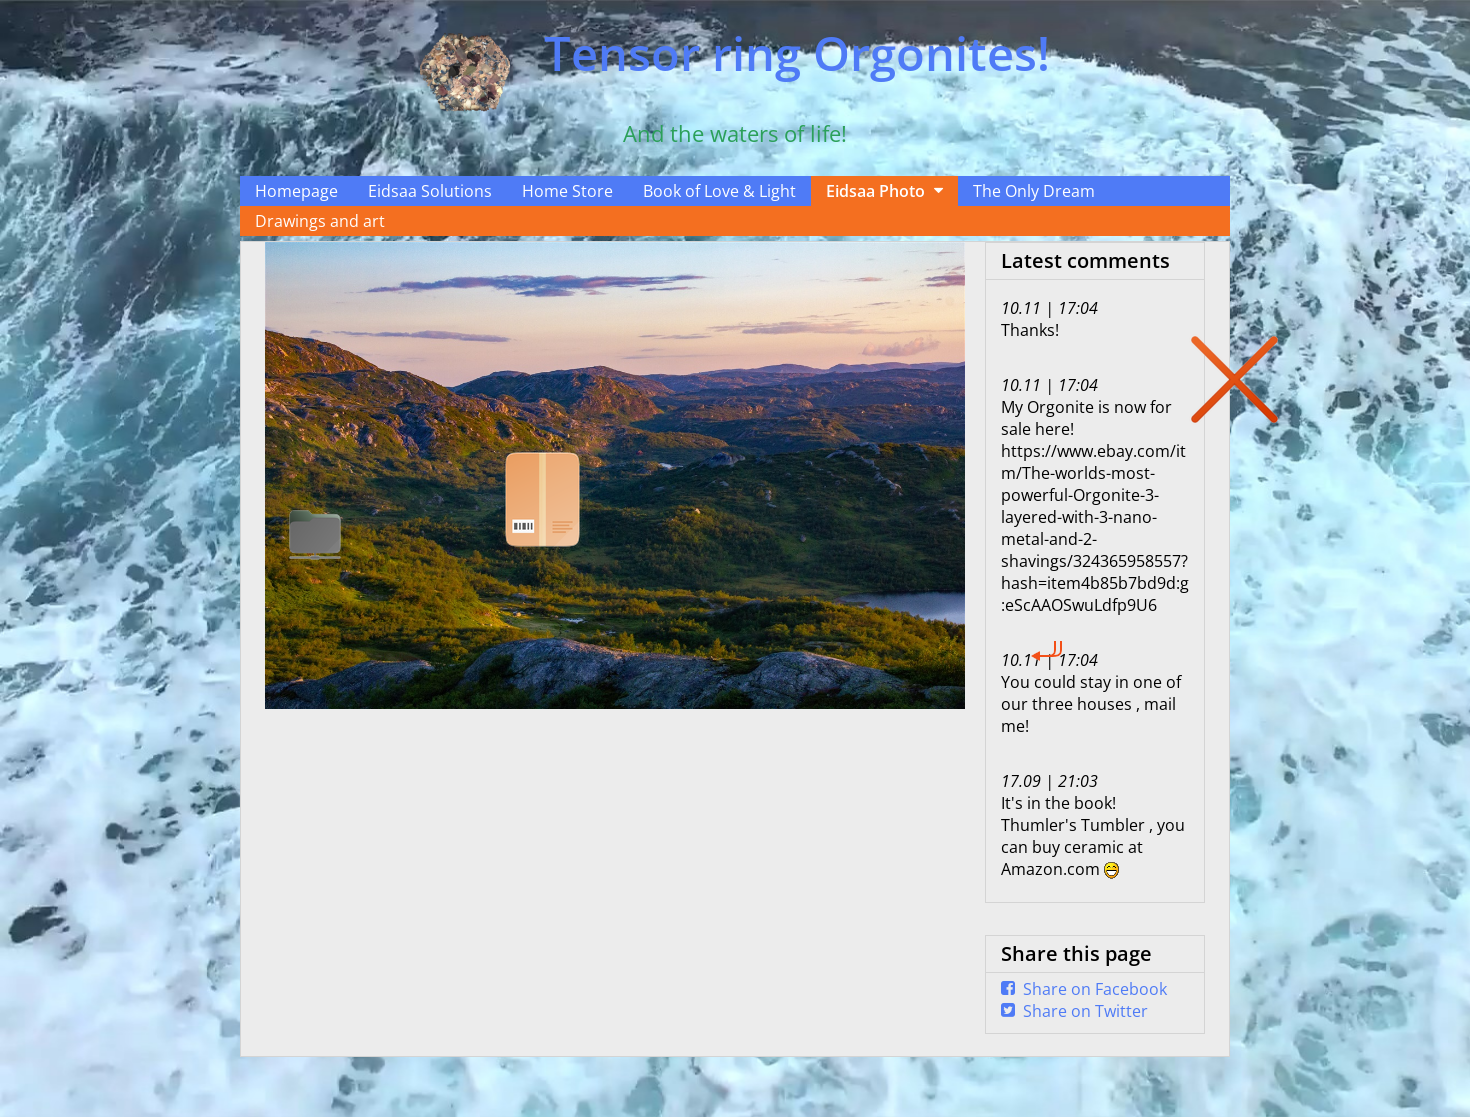  I want to click on access a remote or network folder, so click(315, 534).